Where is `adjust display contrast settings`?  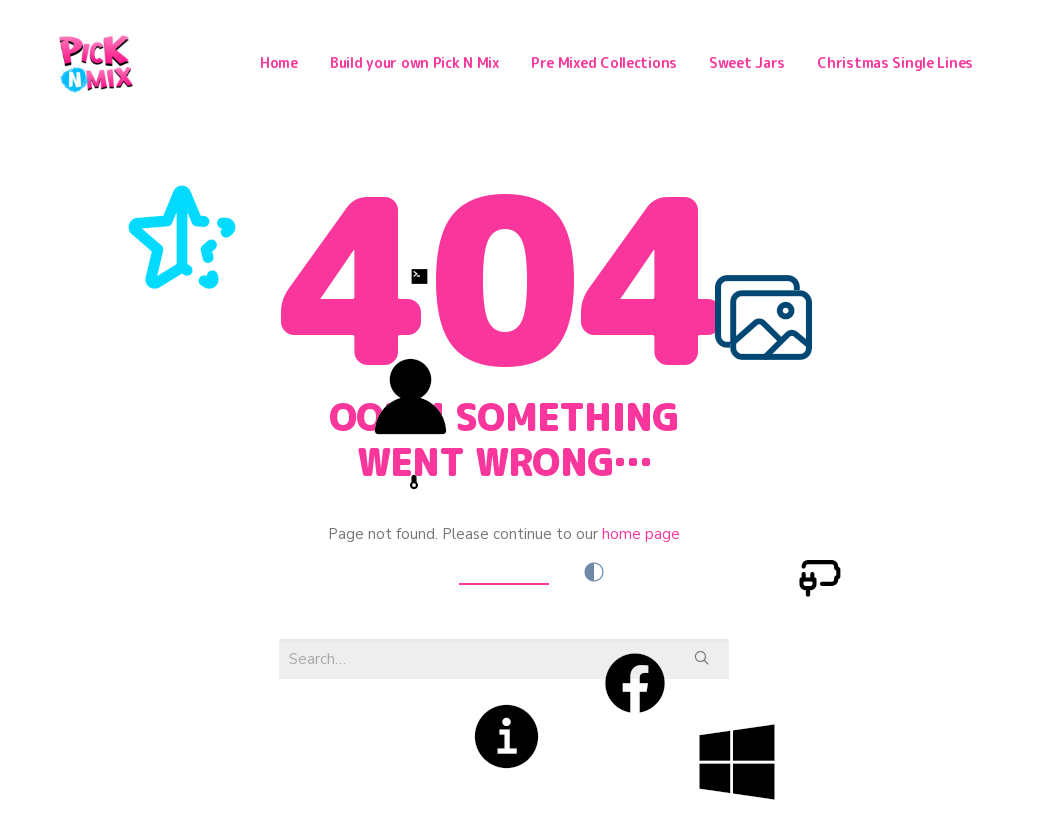
adjust display contrast settings is located at coordinates (594, 572).